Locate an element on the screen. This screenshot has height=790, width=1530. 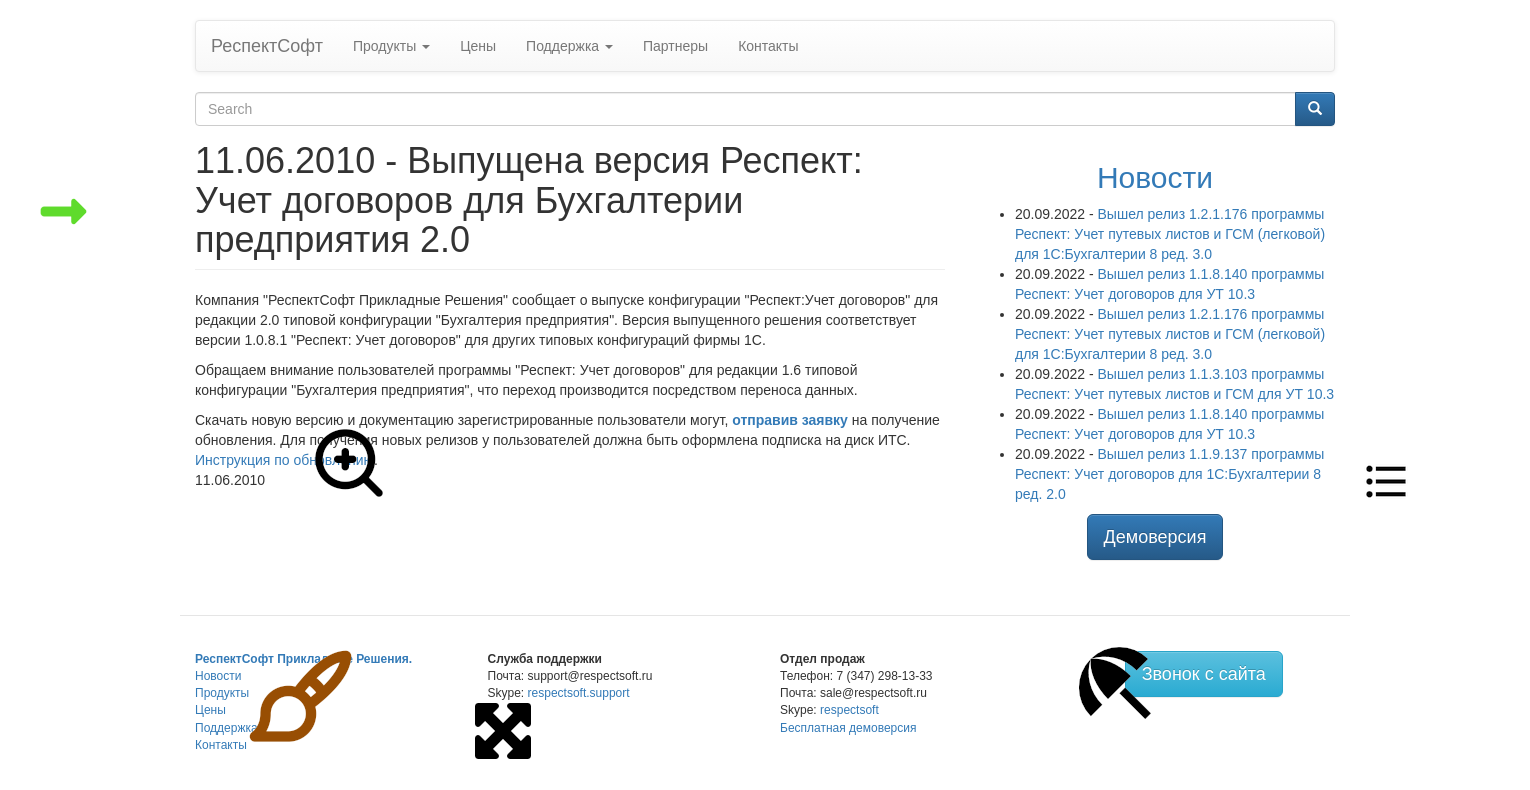
expand to fullscreen mode is located at coordinates (503, 731).